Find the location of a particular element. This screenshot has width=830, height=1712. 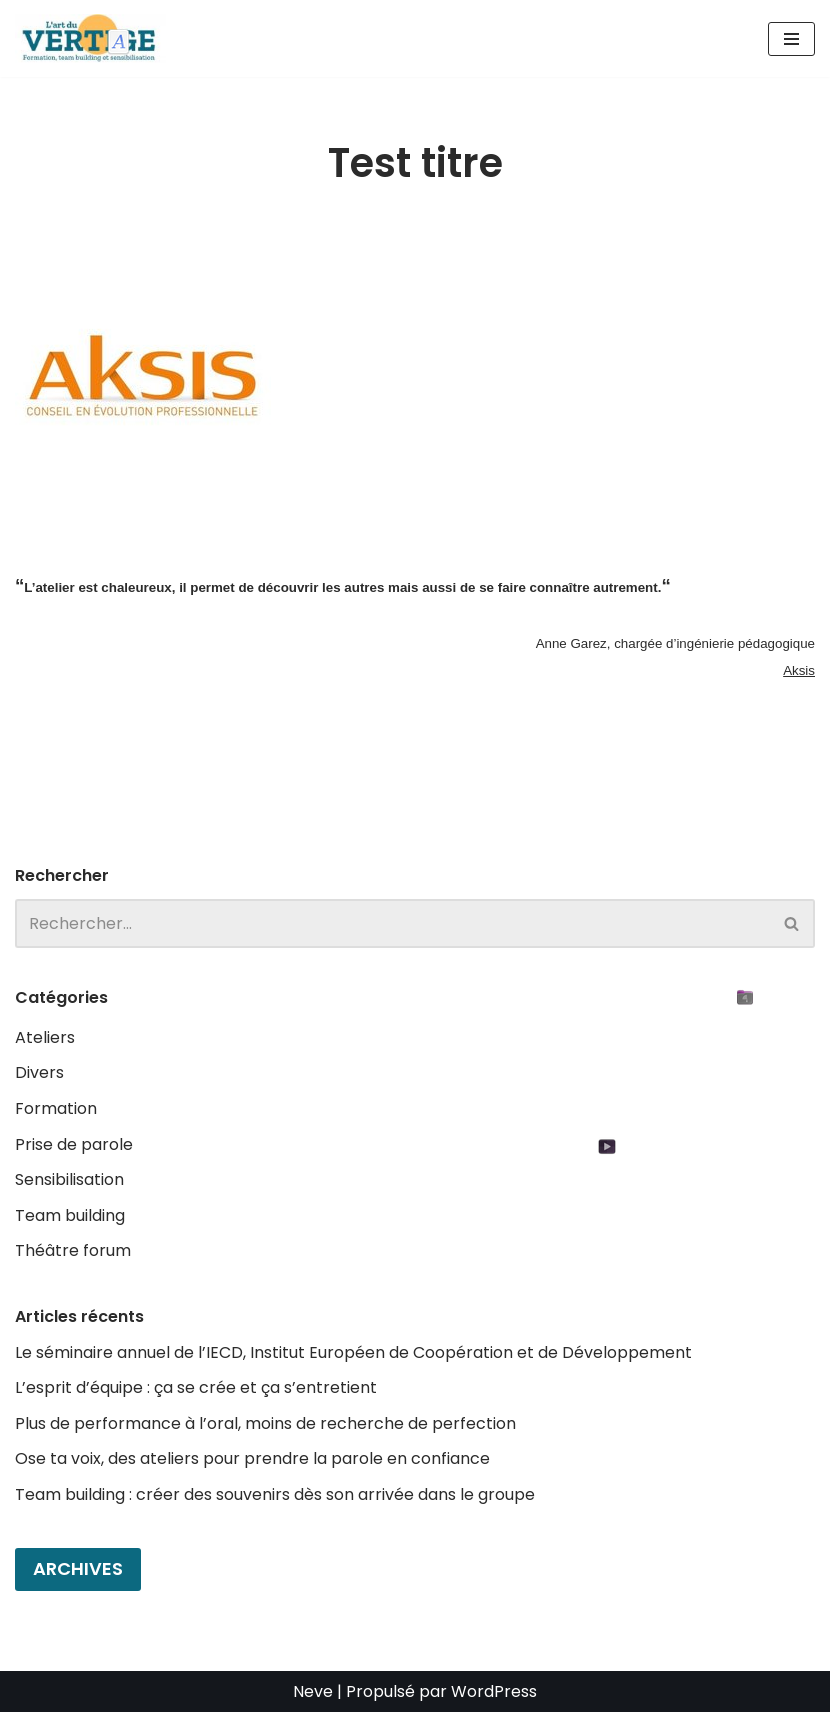

folder synced with insync cloud service is located at coordinates (745, 997).